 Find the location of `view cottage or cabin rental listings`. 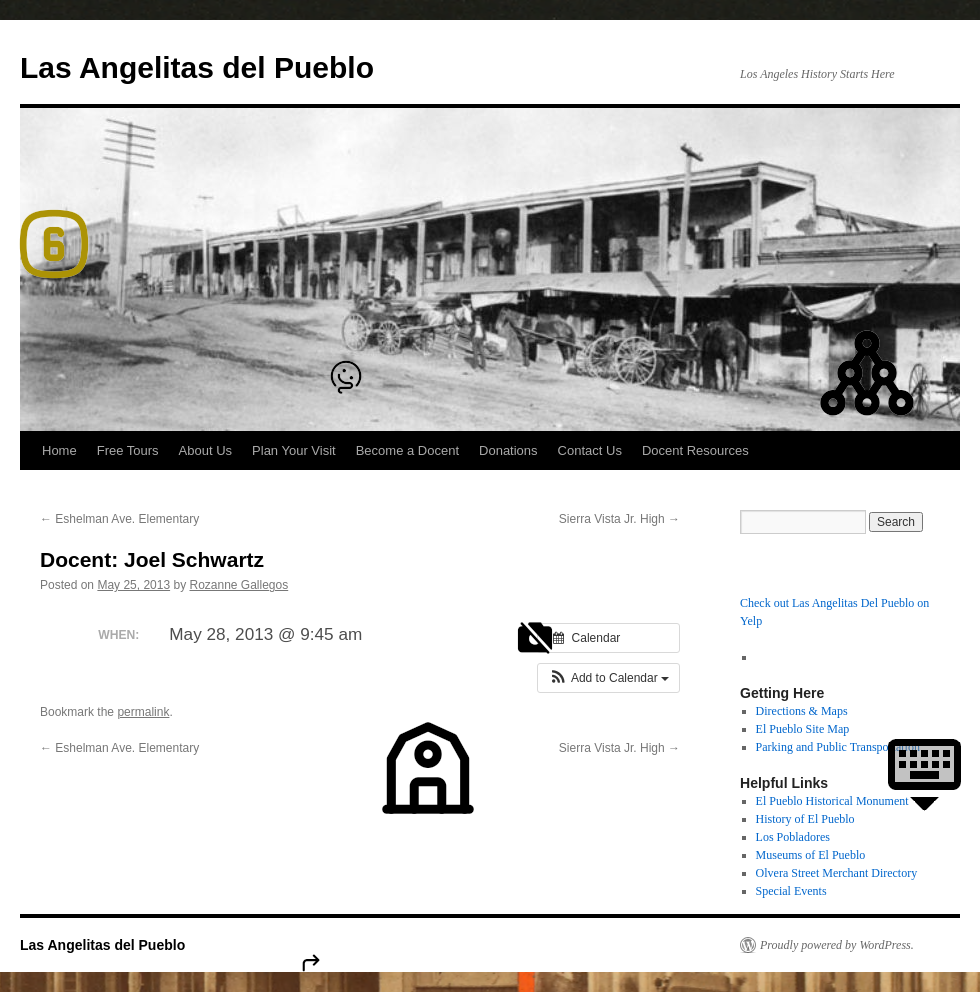

view cottage or cabin rental listings is located at coordinates (428, 768).